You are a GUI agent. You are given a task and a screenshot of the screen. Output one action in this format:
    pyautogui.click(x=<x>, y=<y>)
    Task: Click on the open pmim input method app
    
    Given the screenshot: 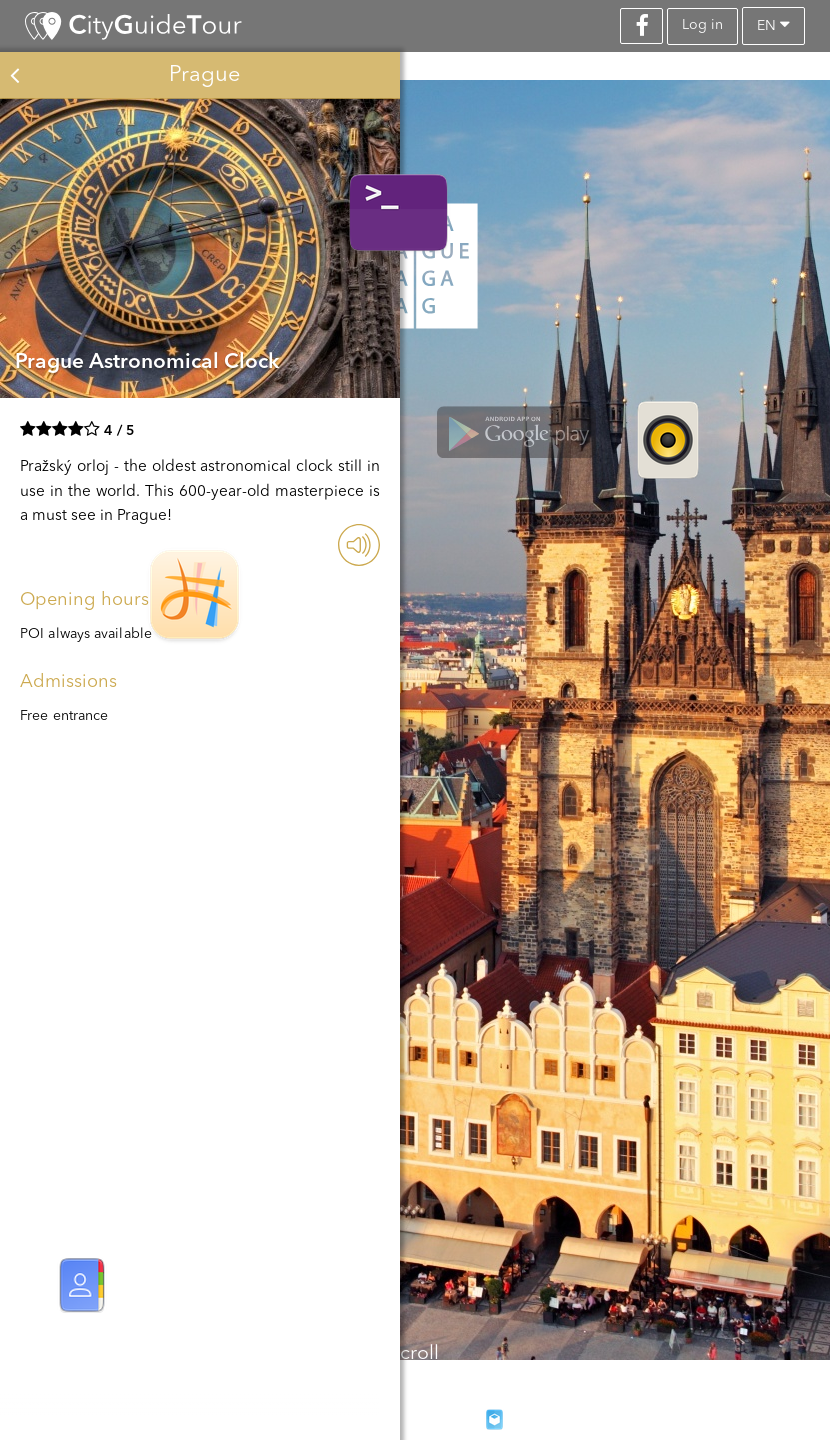 What is the action you would take?
    pyautogui.click(x=194, y=594)
    